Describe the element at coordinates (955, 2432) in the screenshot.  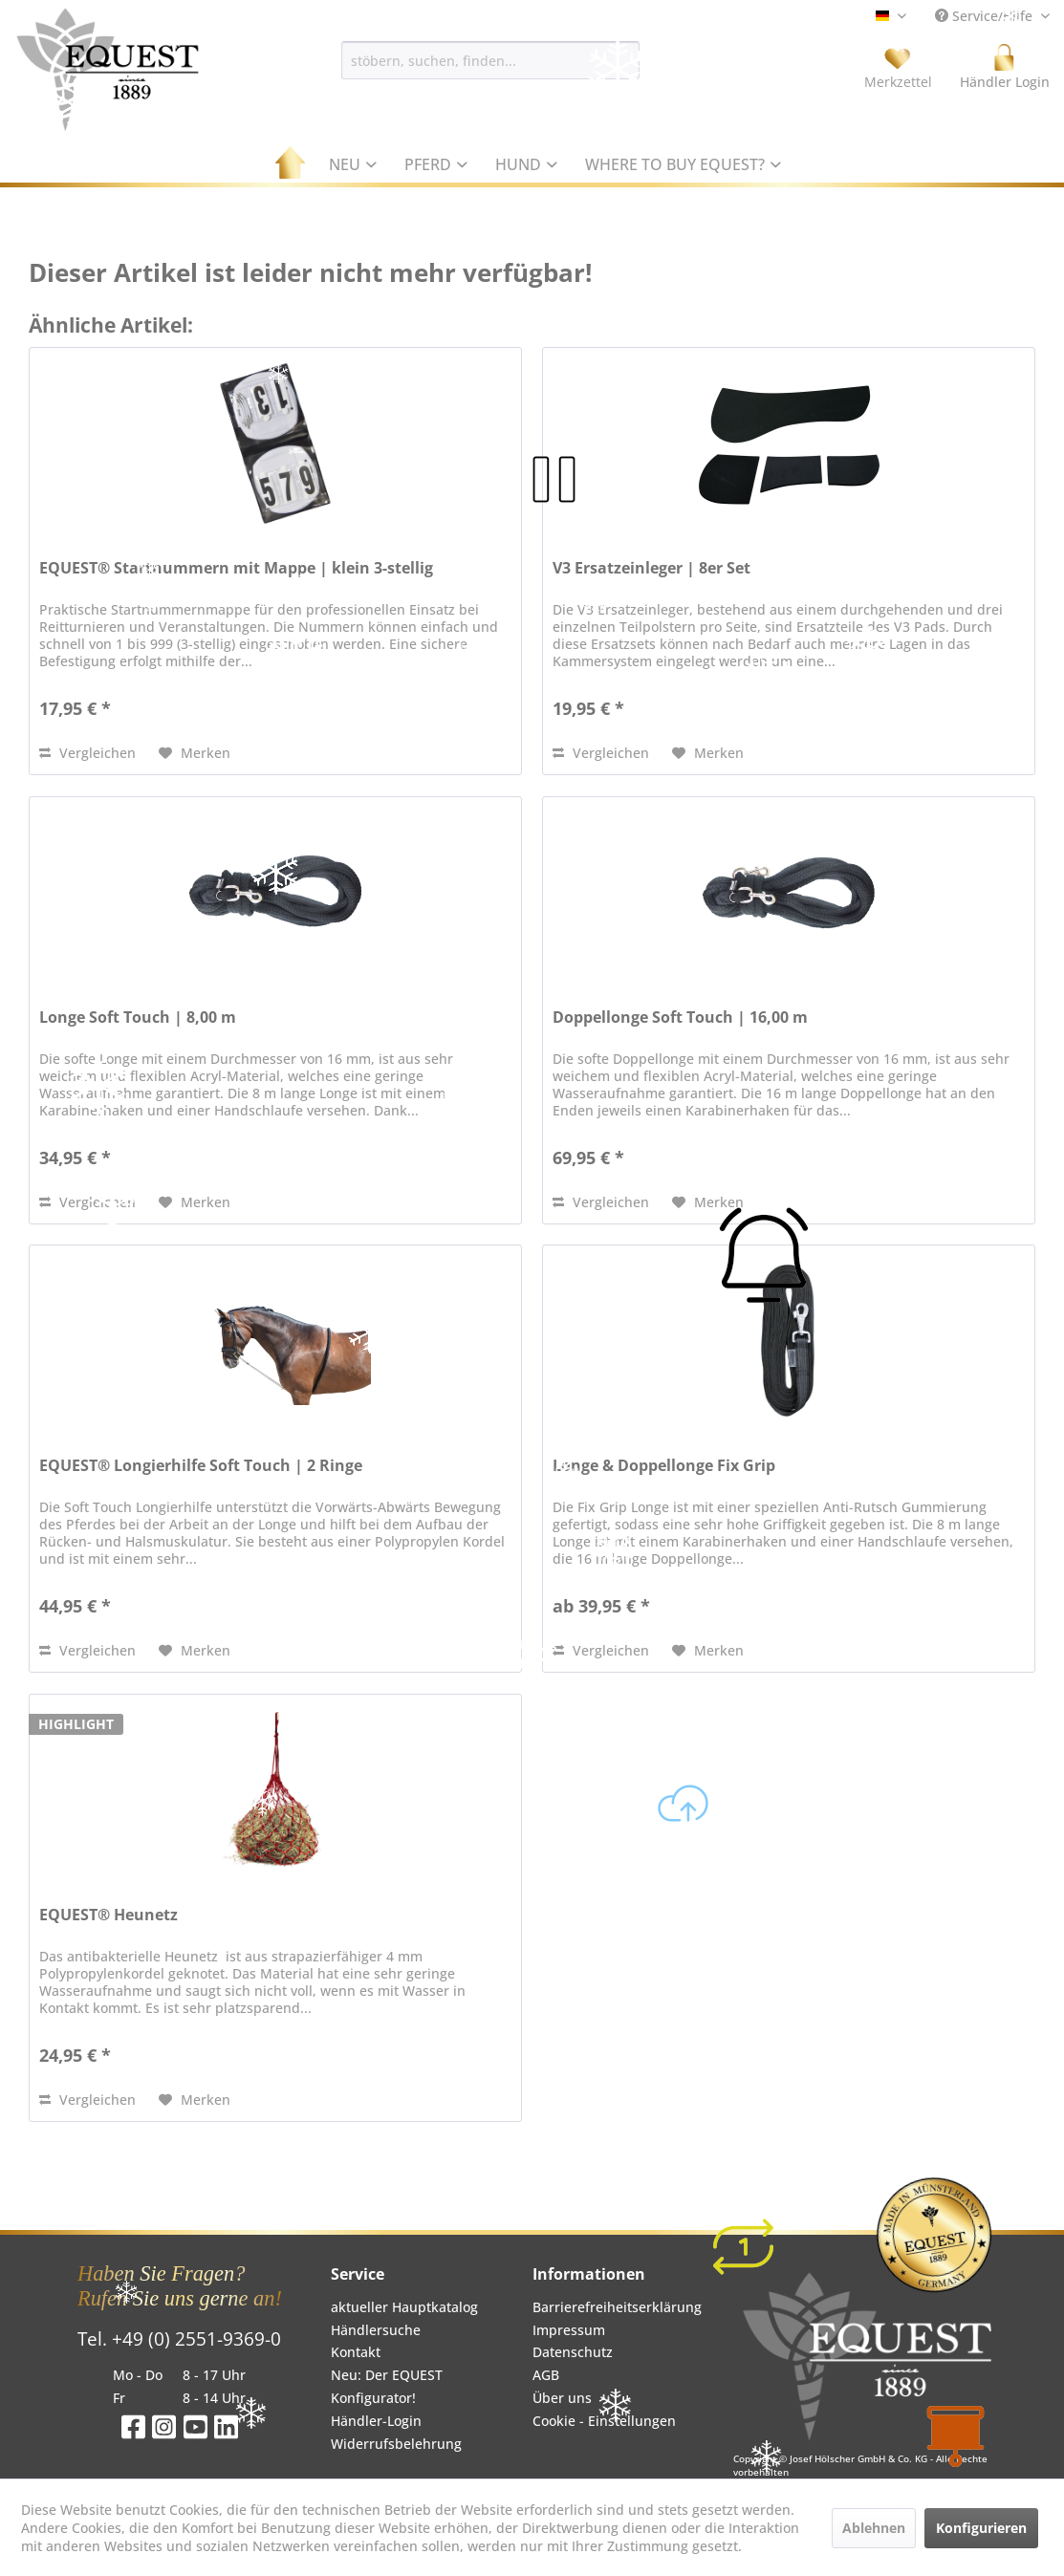
I see `start a presentation` at that location.